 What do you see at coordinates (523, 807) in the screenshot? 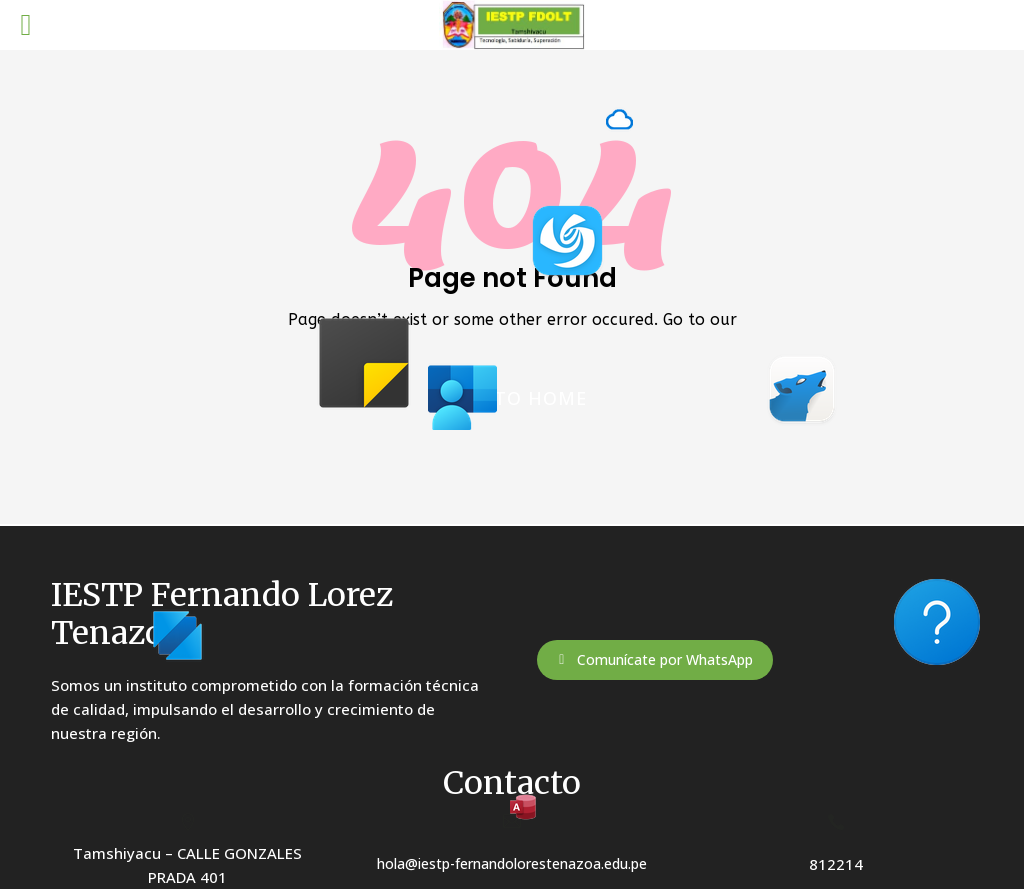
I see `open Microsoft Access database application` at bounding box center [523, 807].